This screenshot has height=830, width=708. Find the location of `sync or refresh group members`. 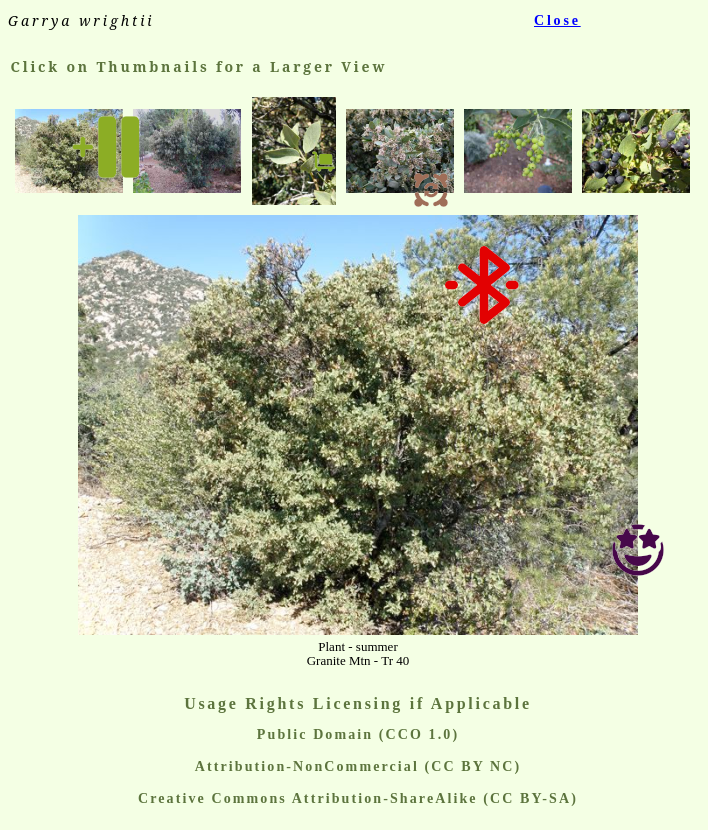

sync or refresh group members is located at coordinates (431, 190).